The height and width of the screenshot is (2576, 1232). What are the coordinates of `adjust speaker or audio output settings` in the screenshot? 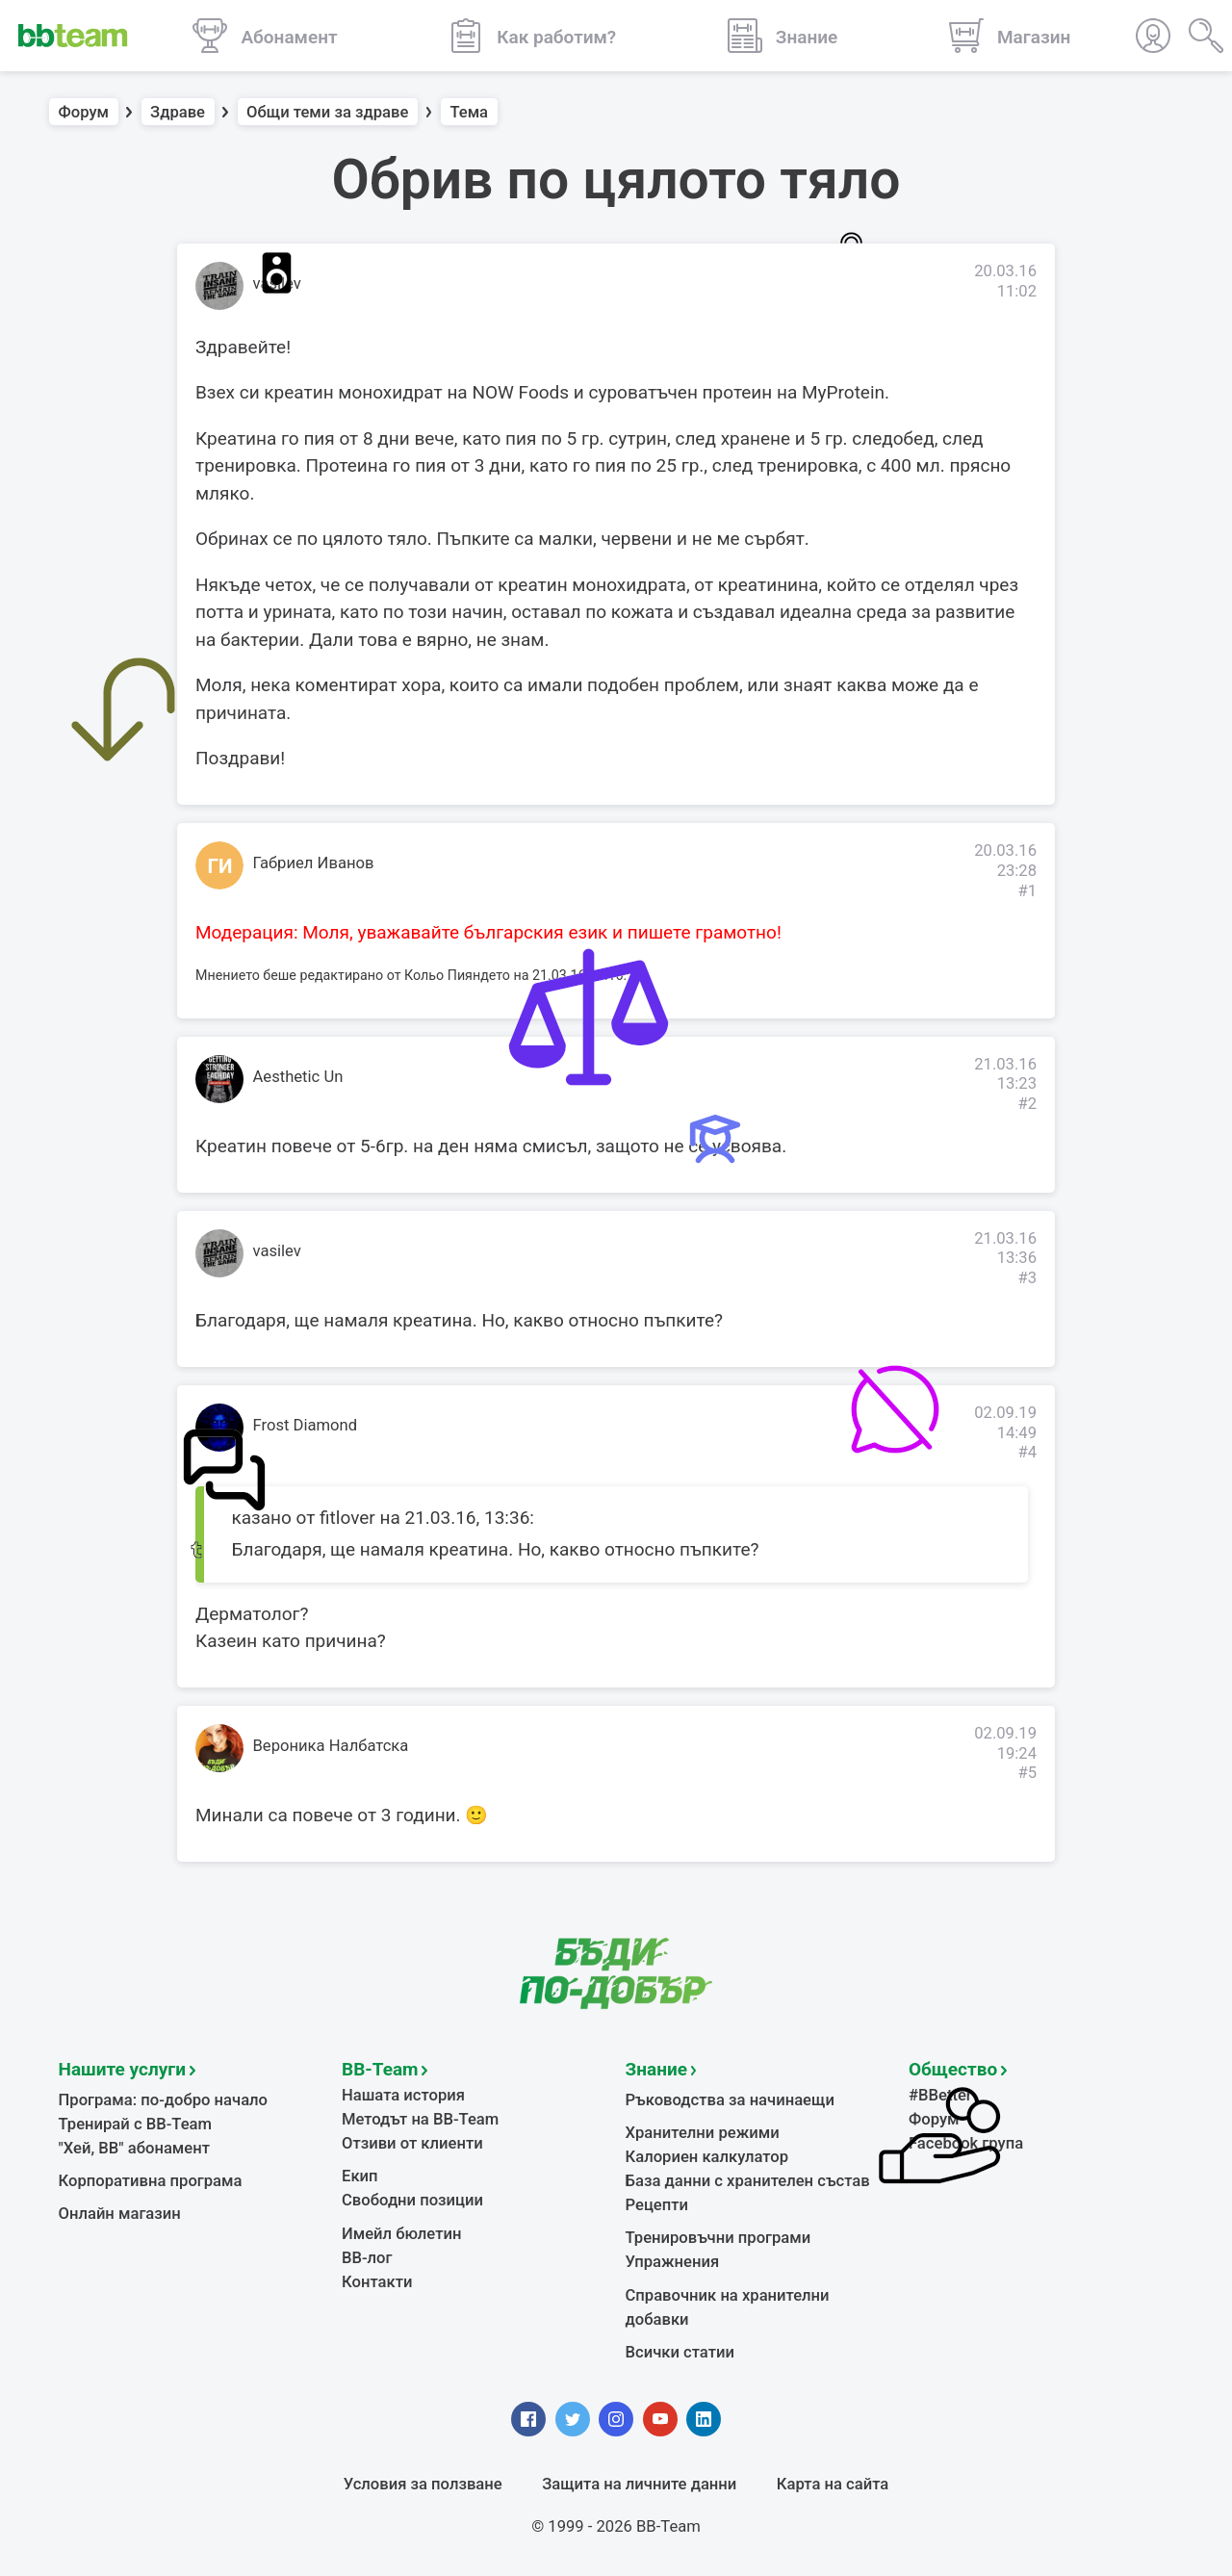 It's located at (276, 272).